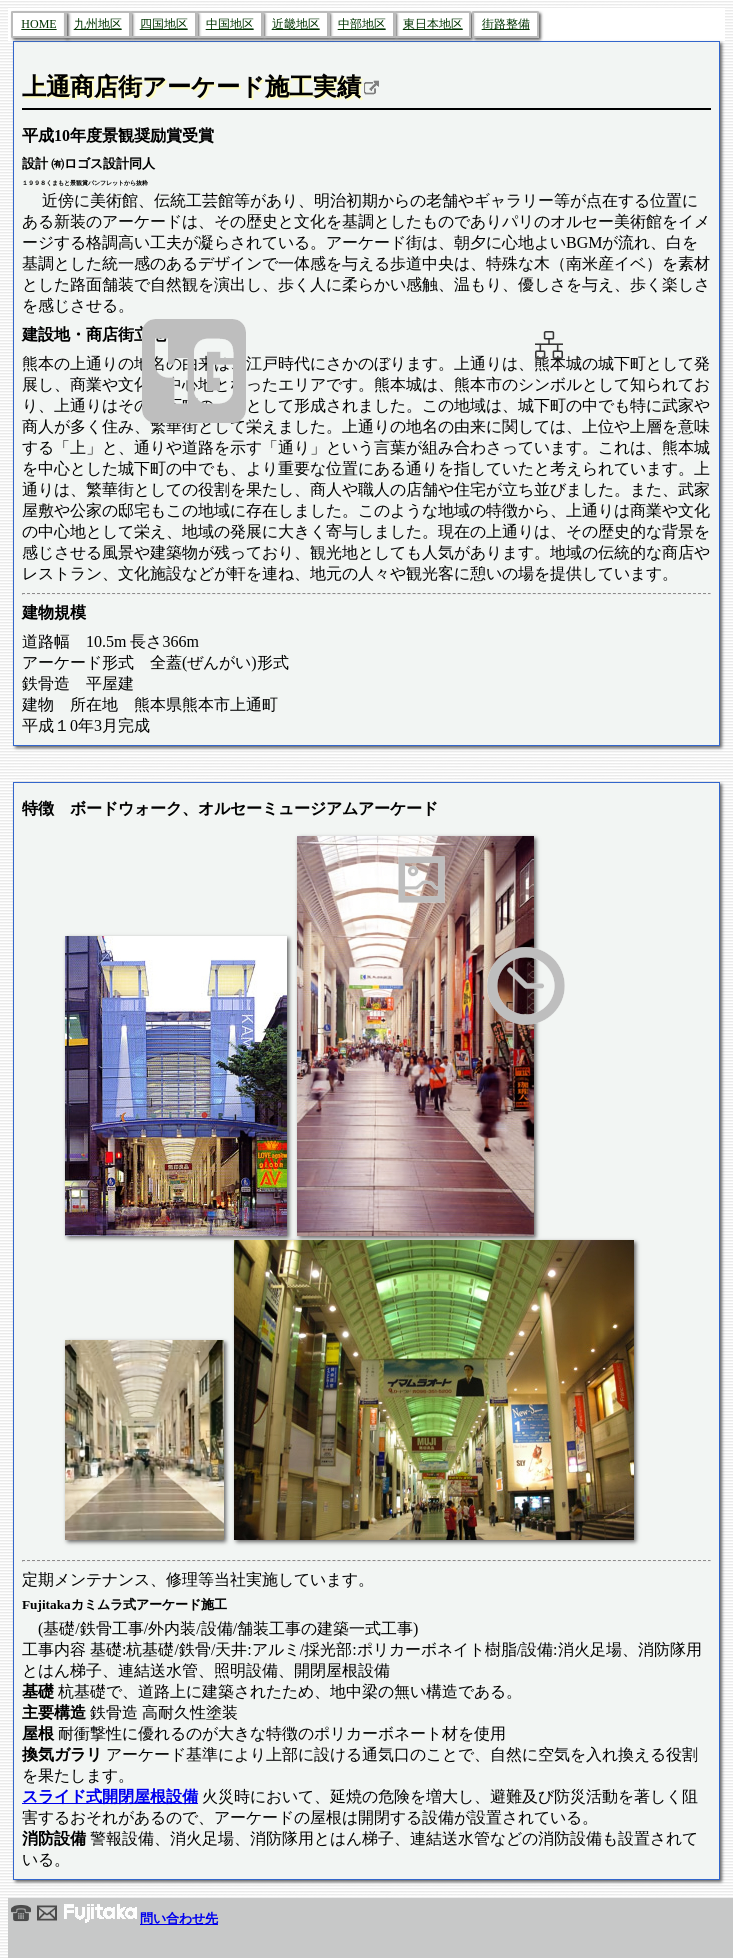  I want to click on open date and time settings, so click(528, 988).